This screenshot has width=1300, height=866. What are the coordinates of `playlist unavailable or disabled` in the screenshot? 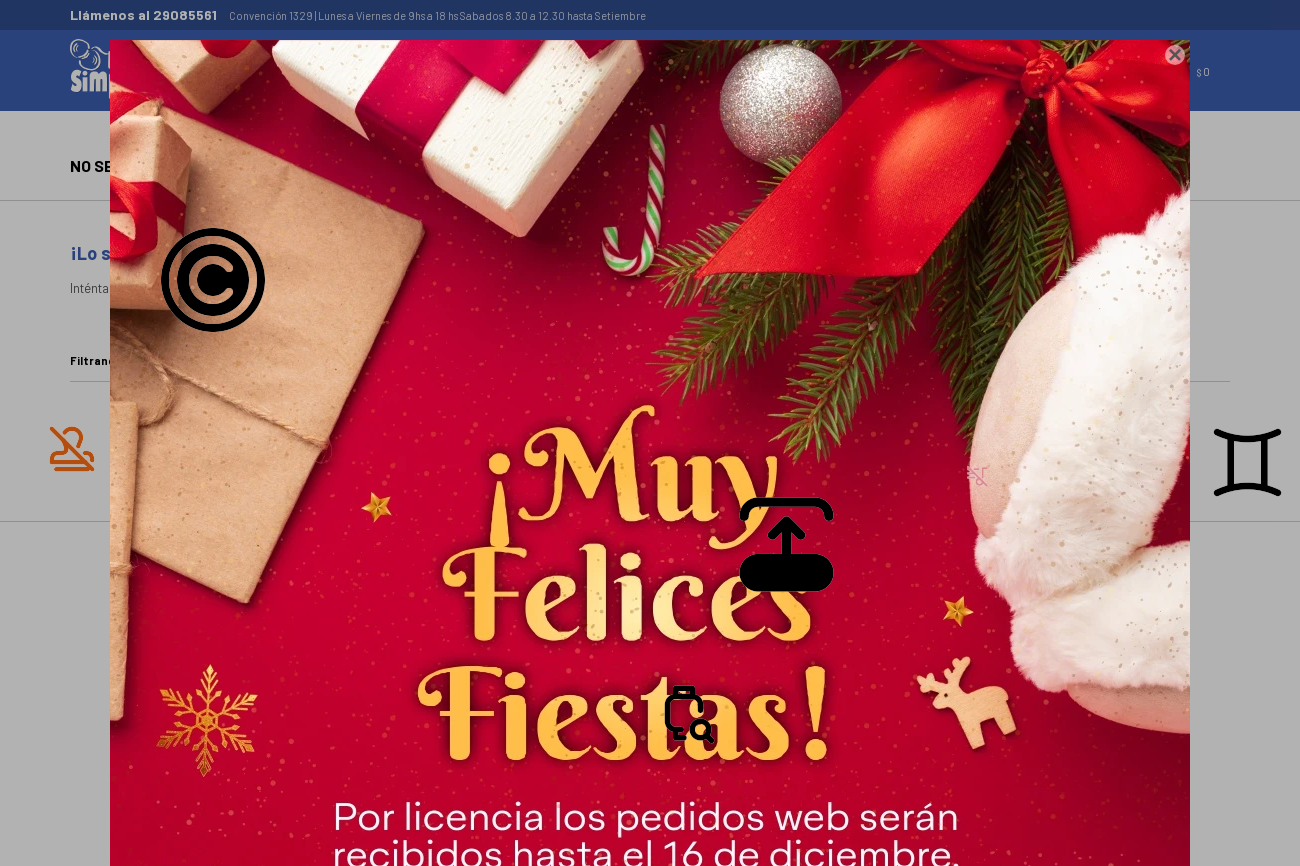 It's located at (977, 476).